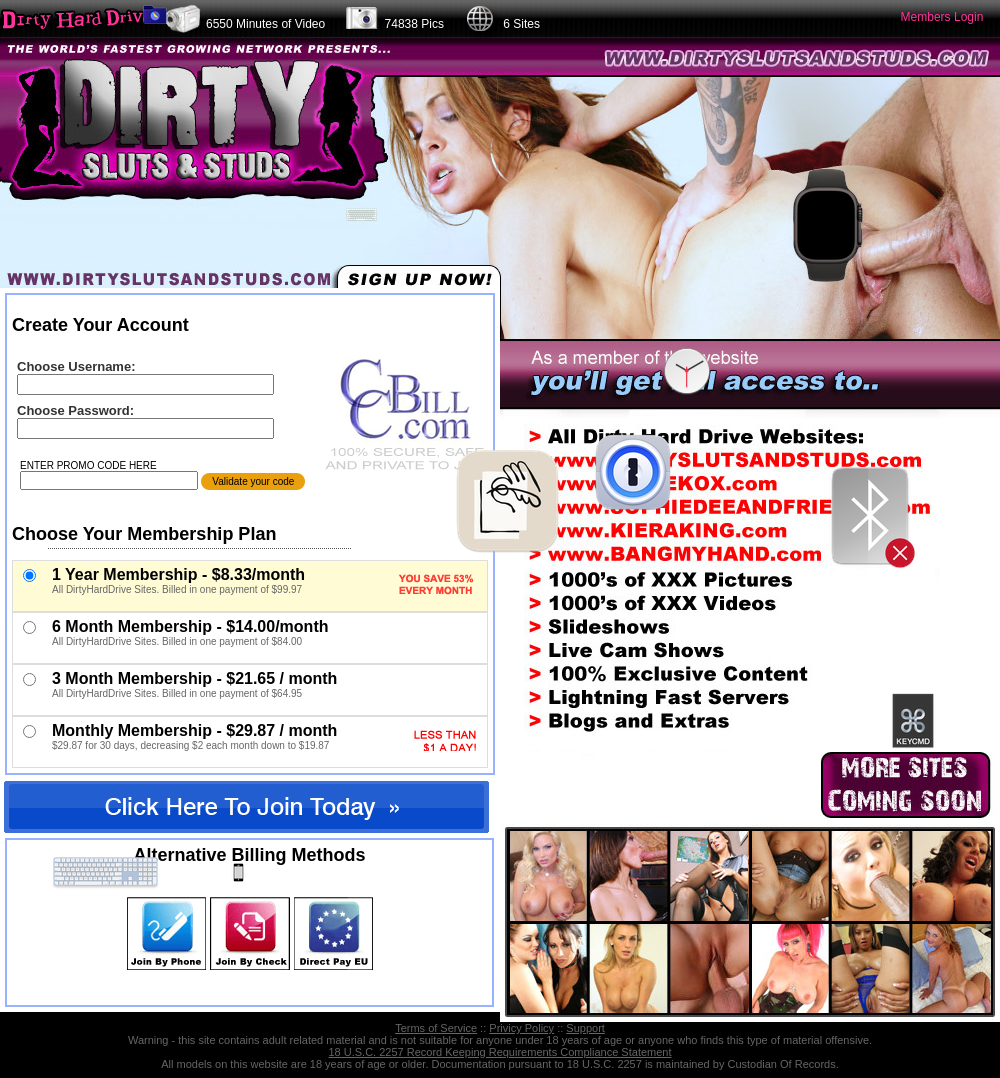 The height and width of the screenshot is (1078, 1000). Describe the element at coordinates (238, 872) in the screenshot. I see `iPhone device in sidebar navigation` at that location.